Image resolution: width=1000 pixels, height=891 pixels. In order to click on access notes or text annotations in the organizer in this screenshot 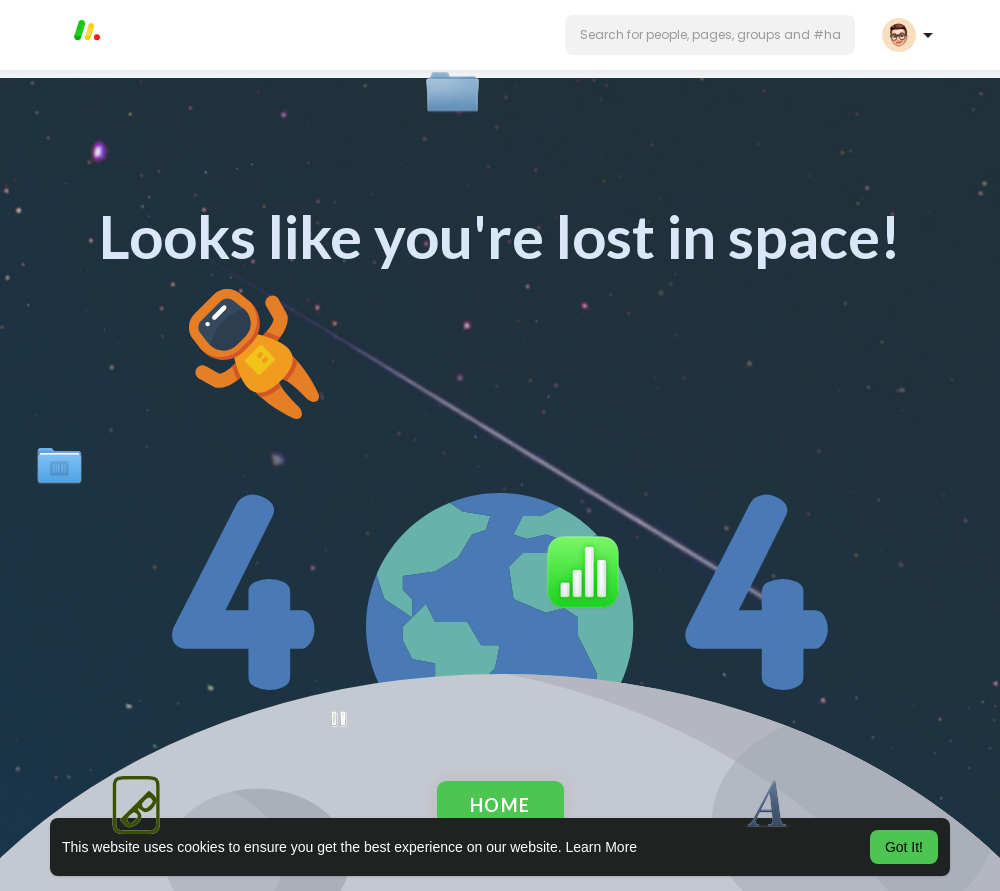, I will do `click(452, 93)`.